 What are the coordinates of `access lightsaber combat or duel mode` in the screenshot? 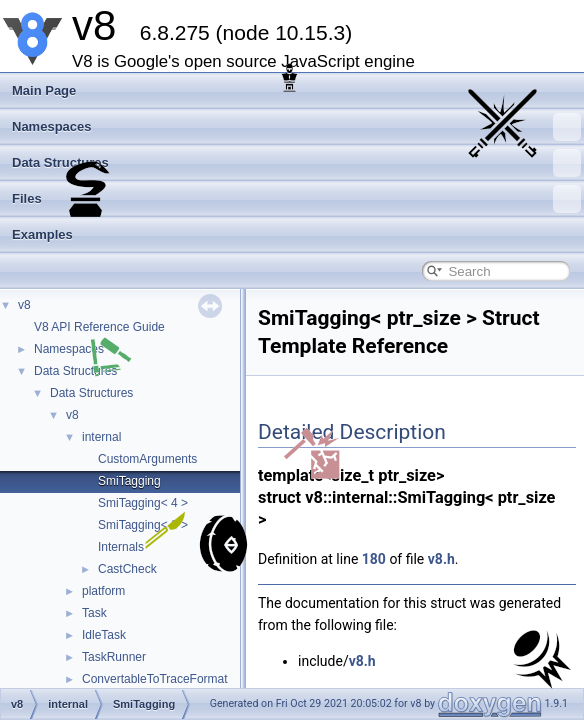 It's located at (502, 123).